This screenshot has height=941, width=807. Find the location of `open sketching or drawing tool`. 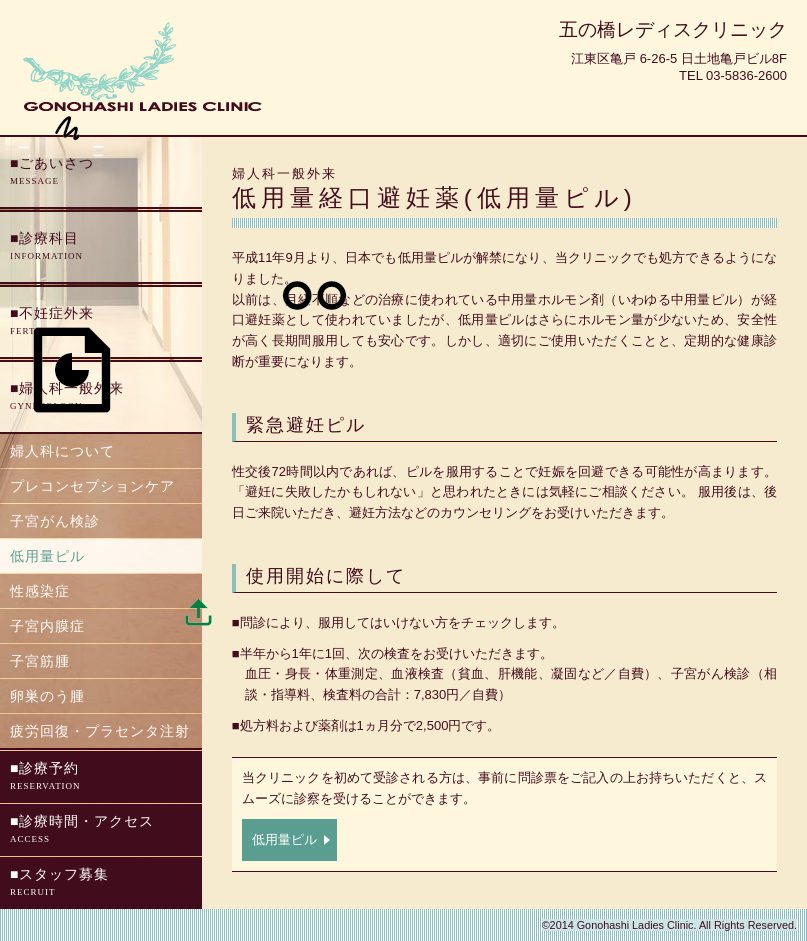

open sketching or drawing tool is located at coordinates (67, 128).